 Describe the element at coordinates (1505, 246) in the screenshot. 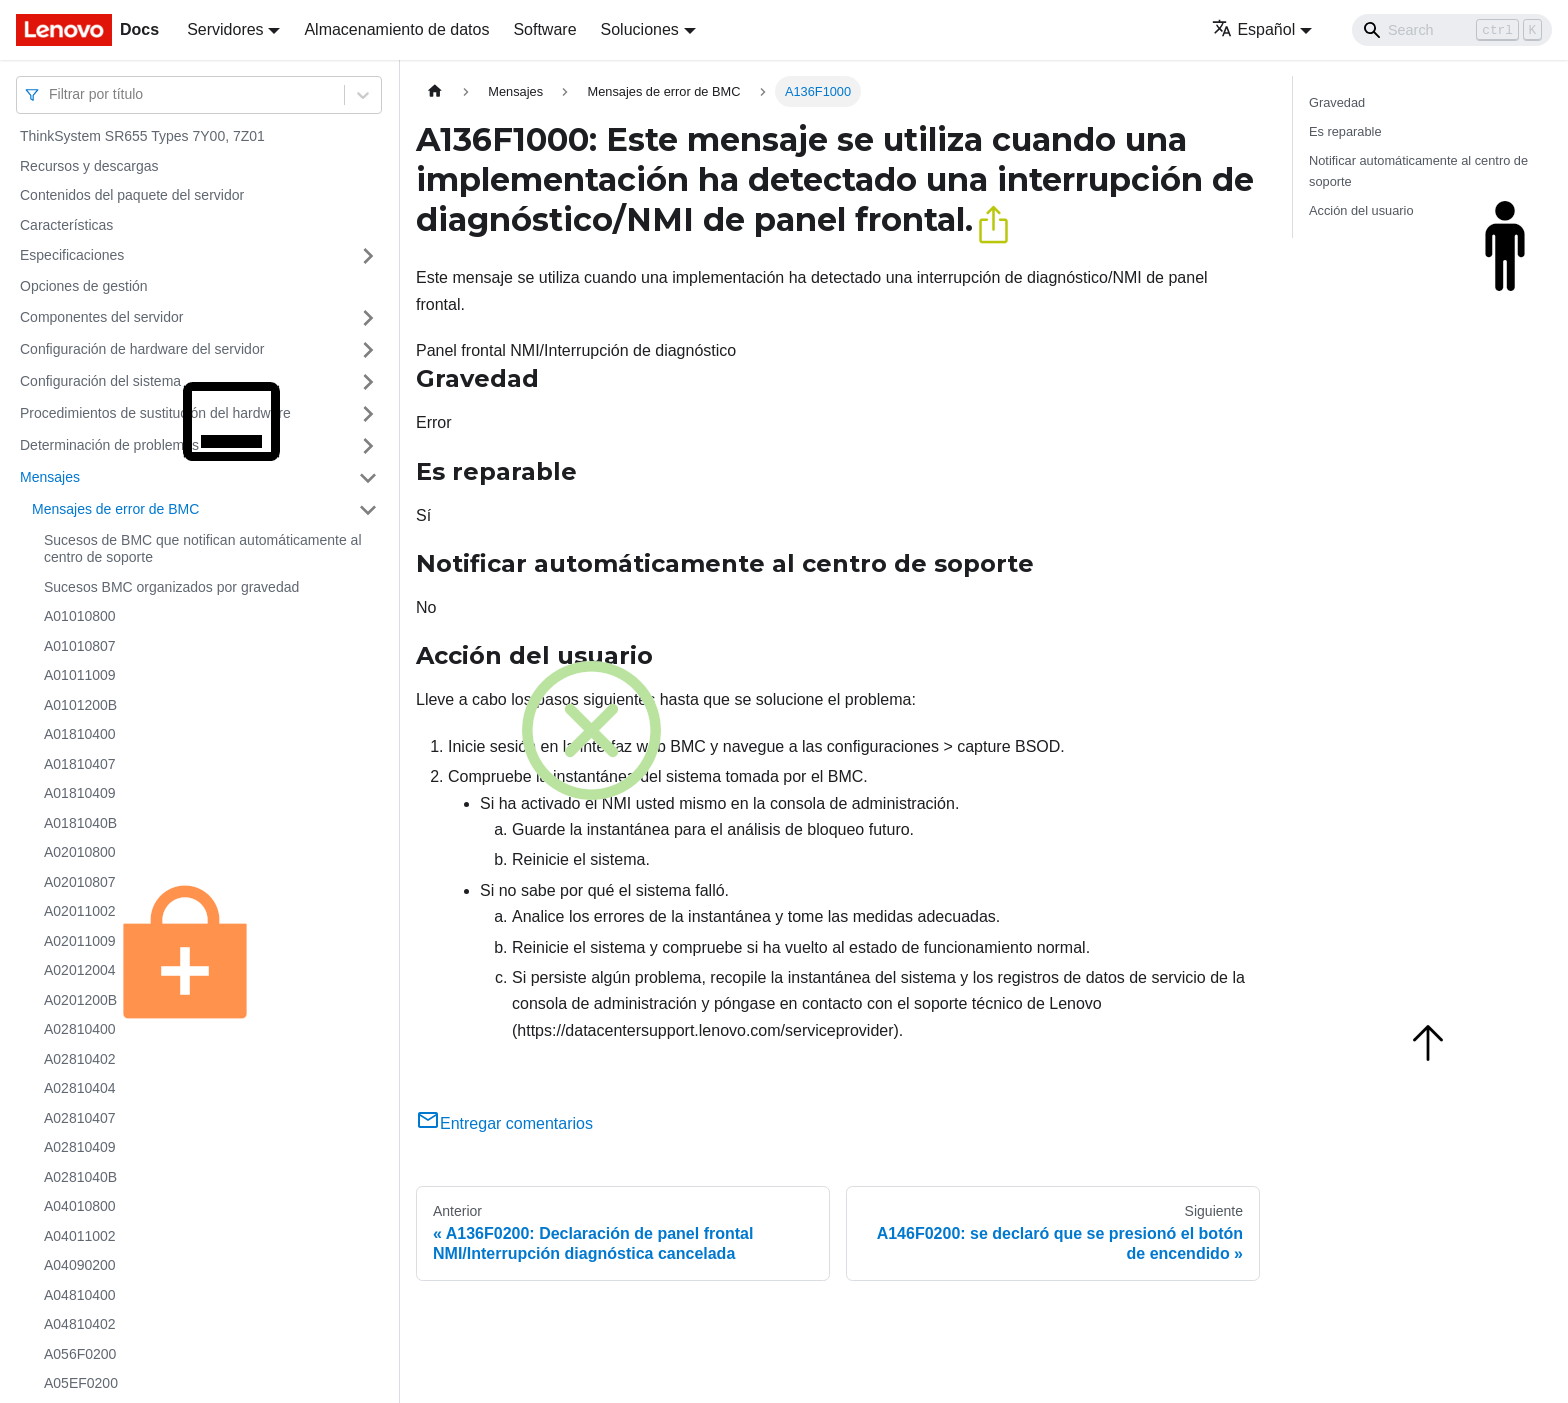

I see `indicates male gender or restroom` at that location.